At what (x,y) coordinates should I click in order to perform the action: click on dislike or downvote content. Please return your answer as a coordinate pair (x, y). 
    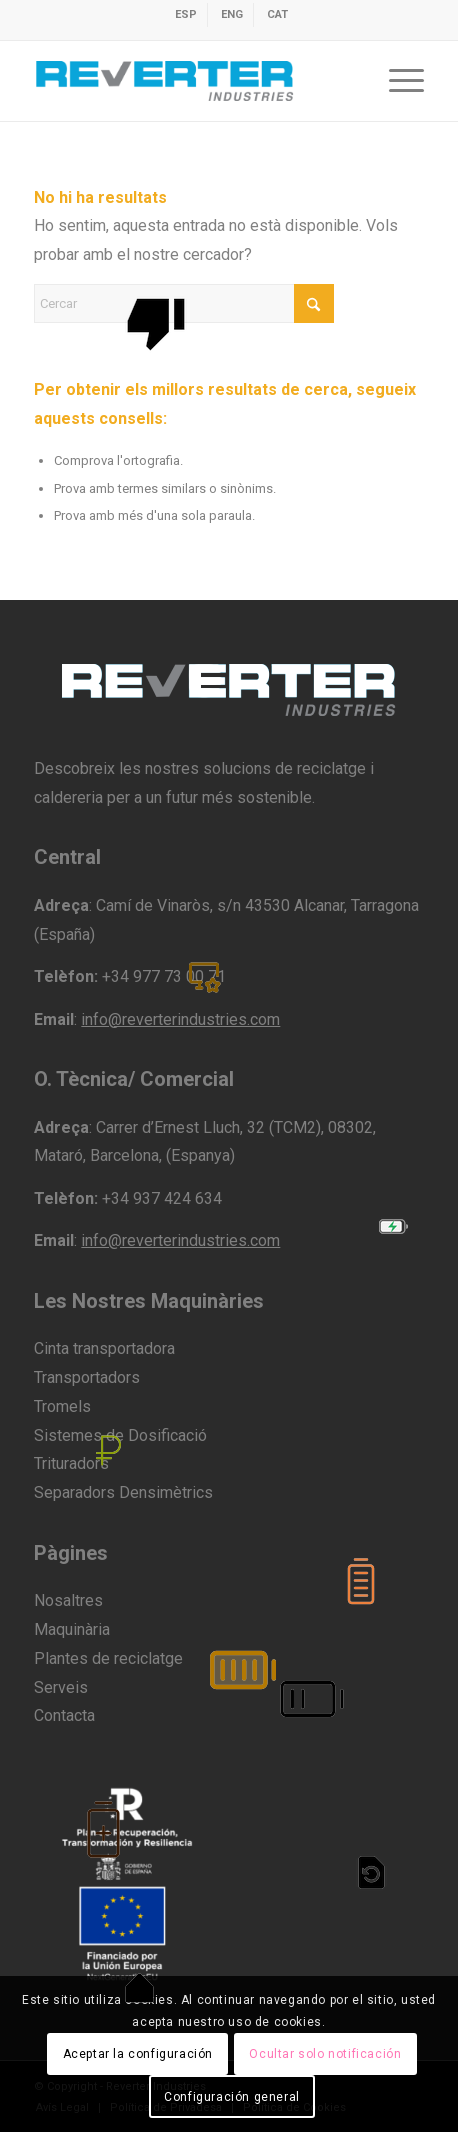
    Looking at the image, I should click on (156, 322).